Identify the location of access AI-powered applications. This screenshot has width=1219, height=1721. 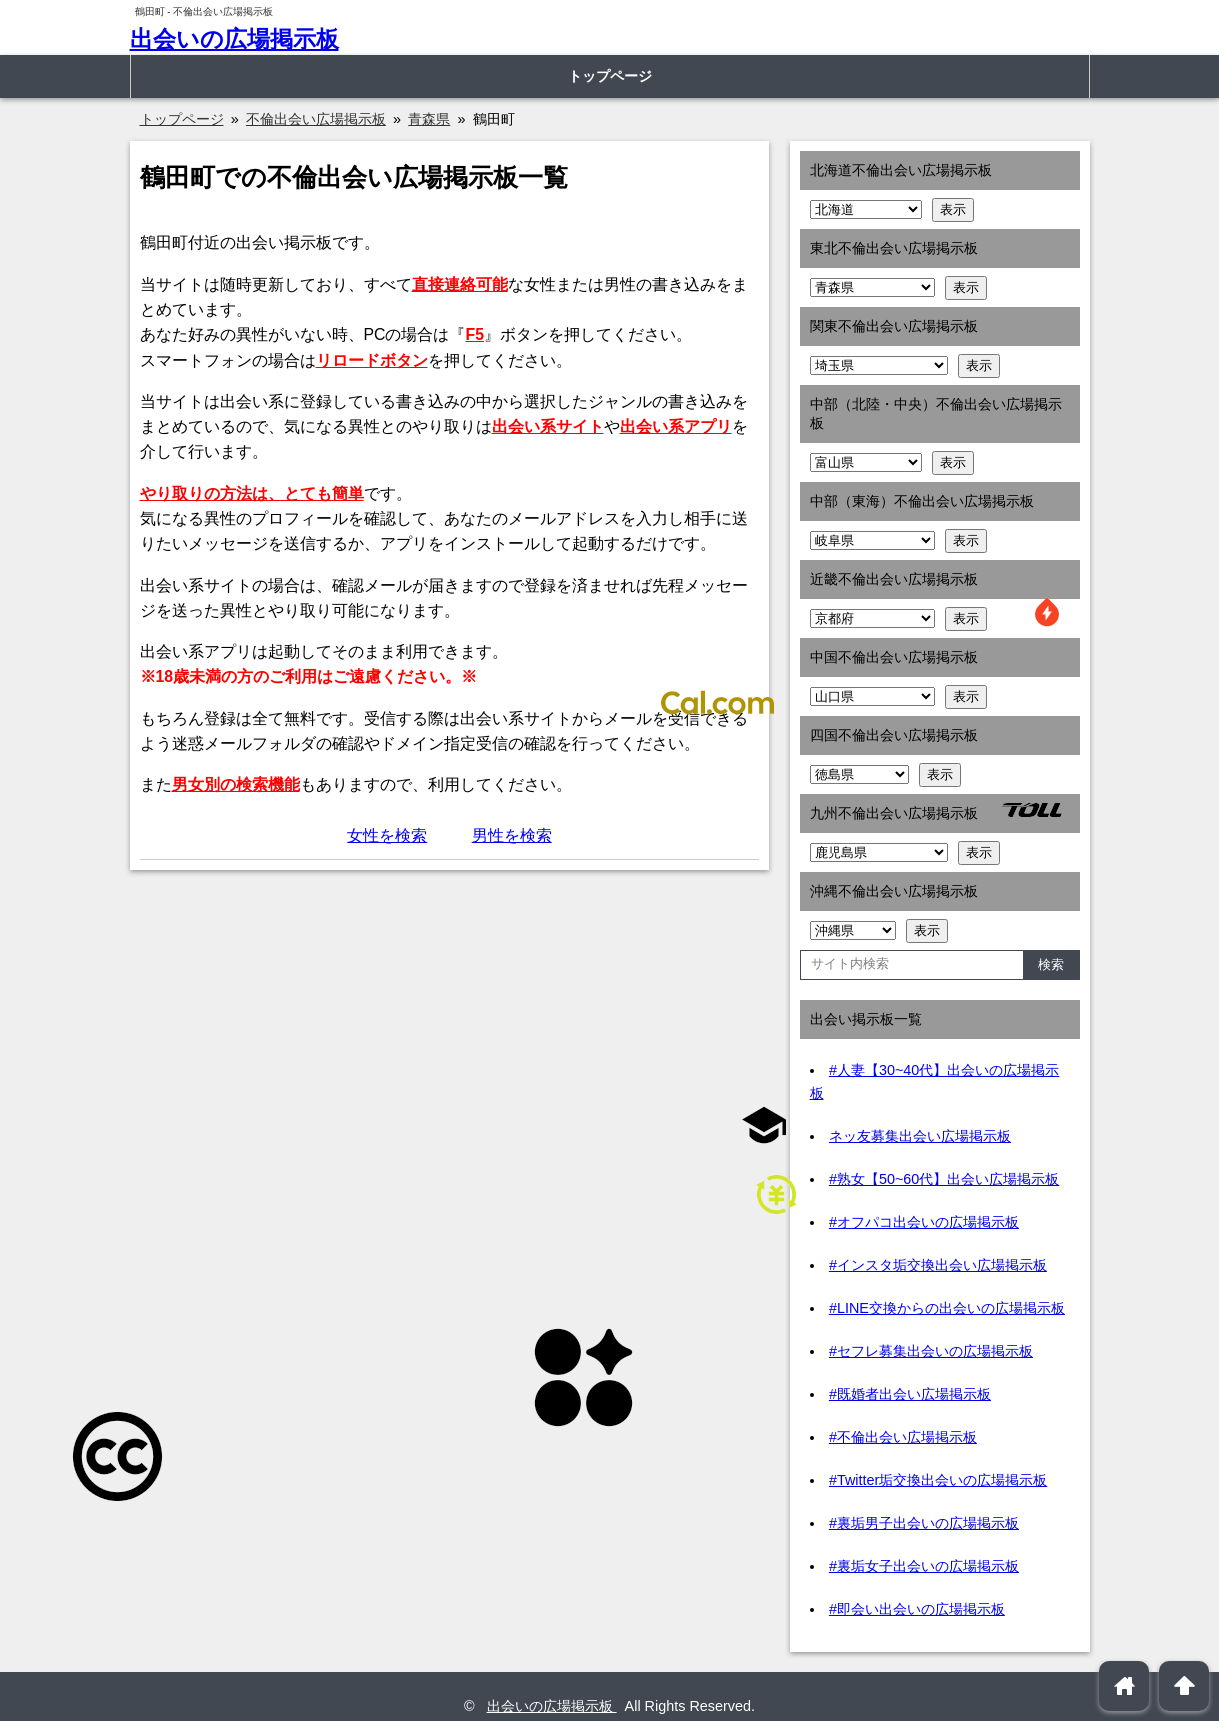
(583, 1377).